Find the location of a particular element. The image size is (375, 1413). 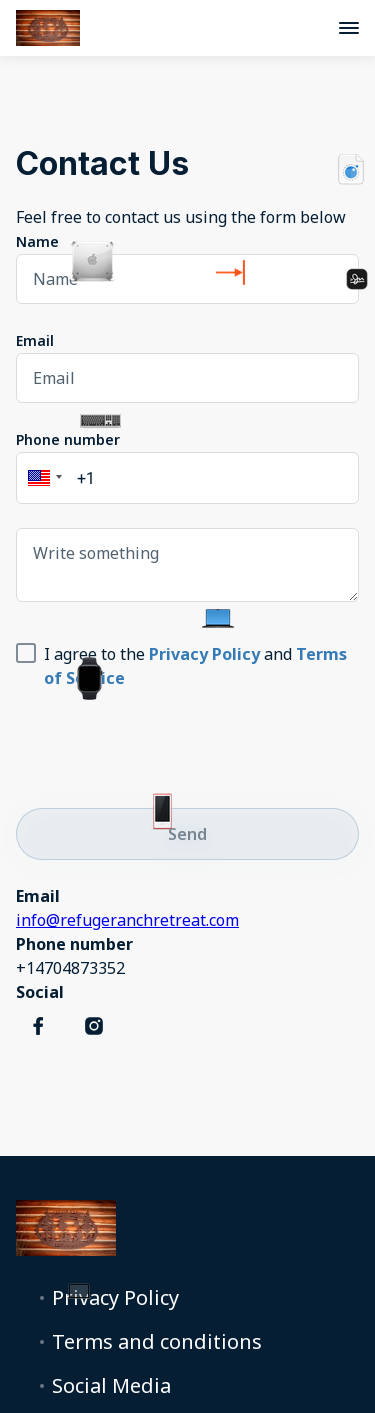

open secretive app for secure key management is located at coordinates (357, 279).